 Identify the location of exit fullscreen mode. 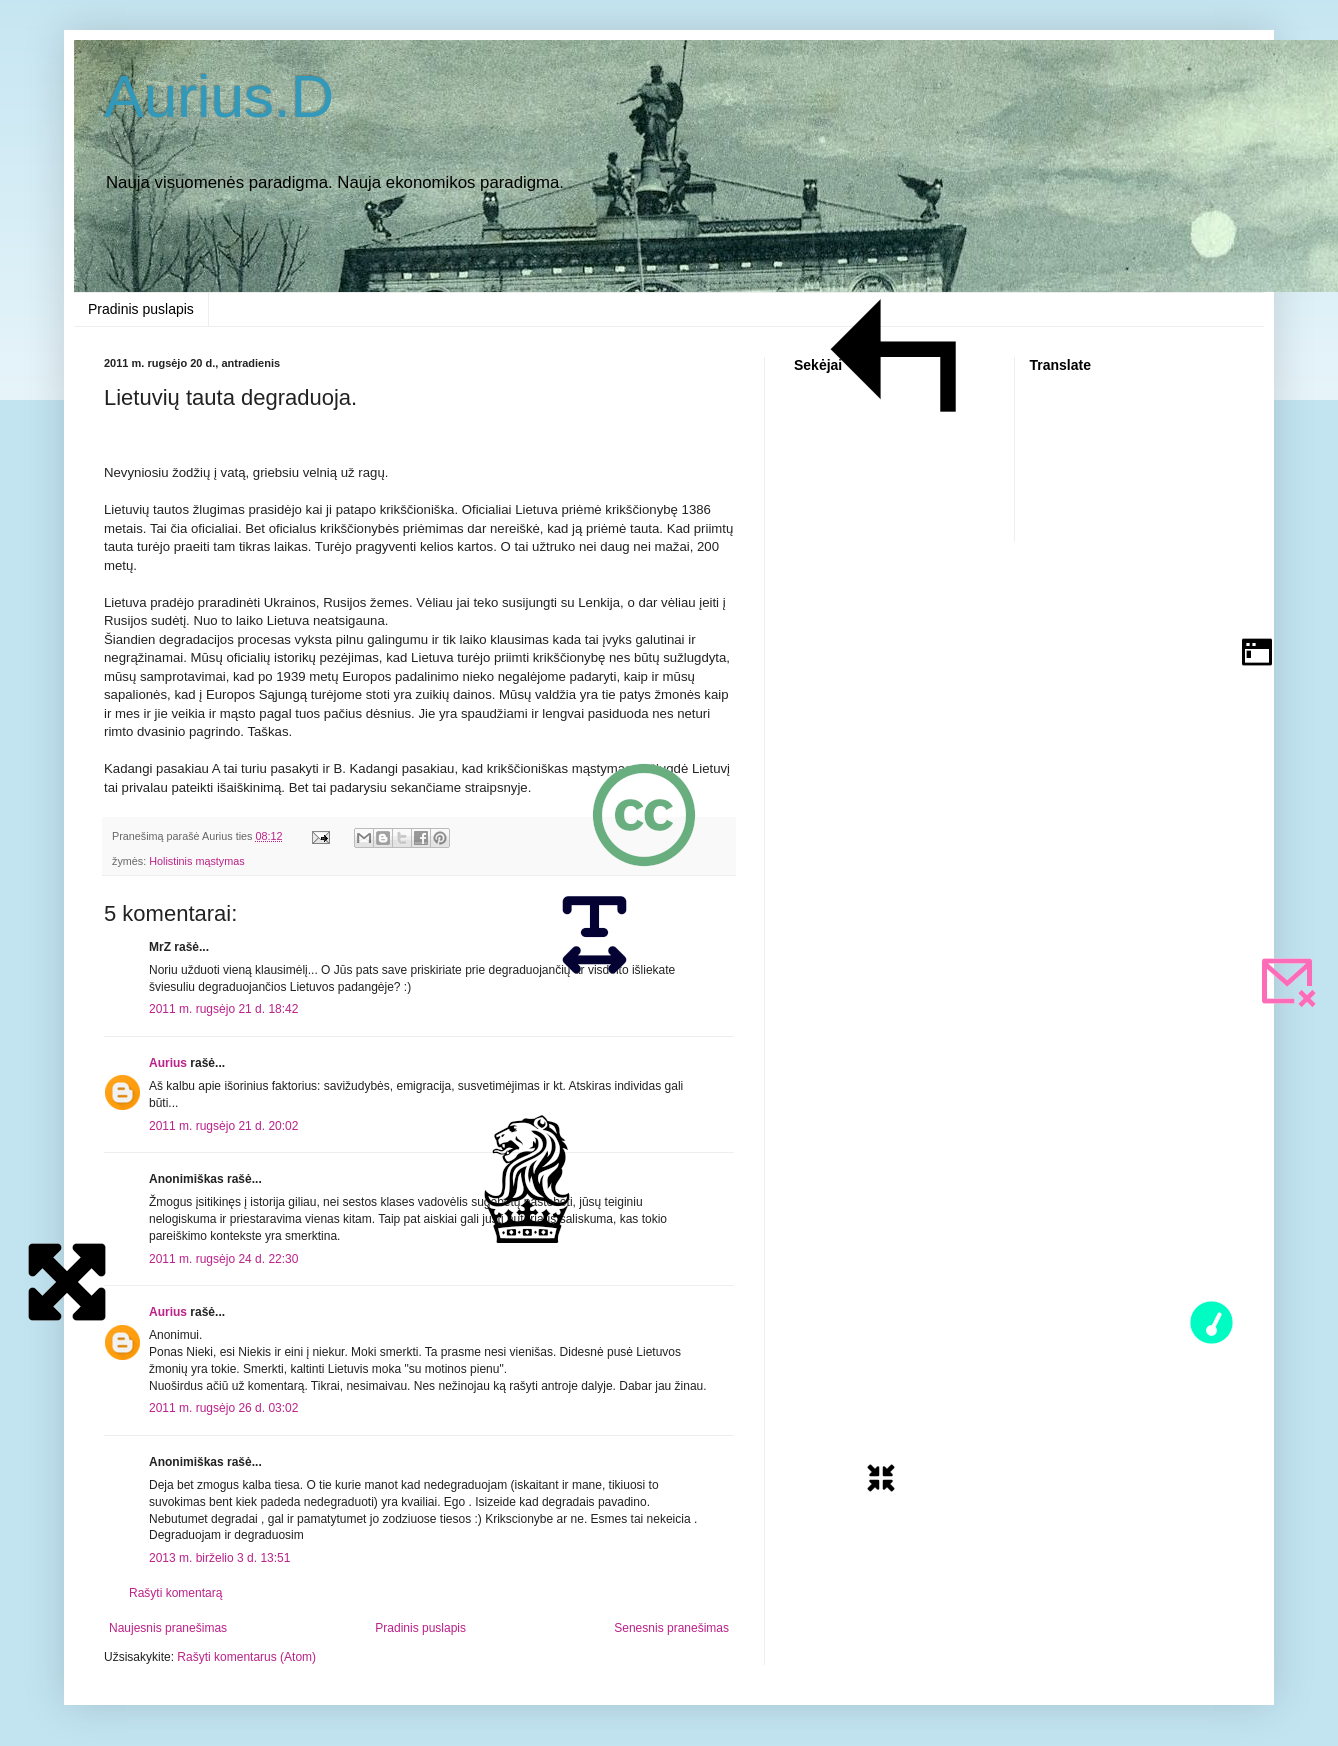
(881, 1478).